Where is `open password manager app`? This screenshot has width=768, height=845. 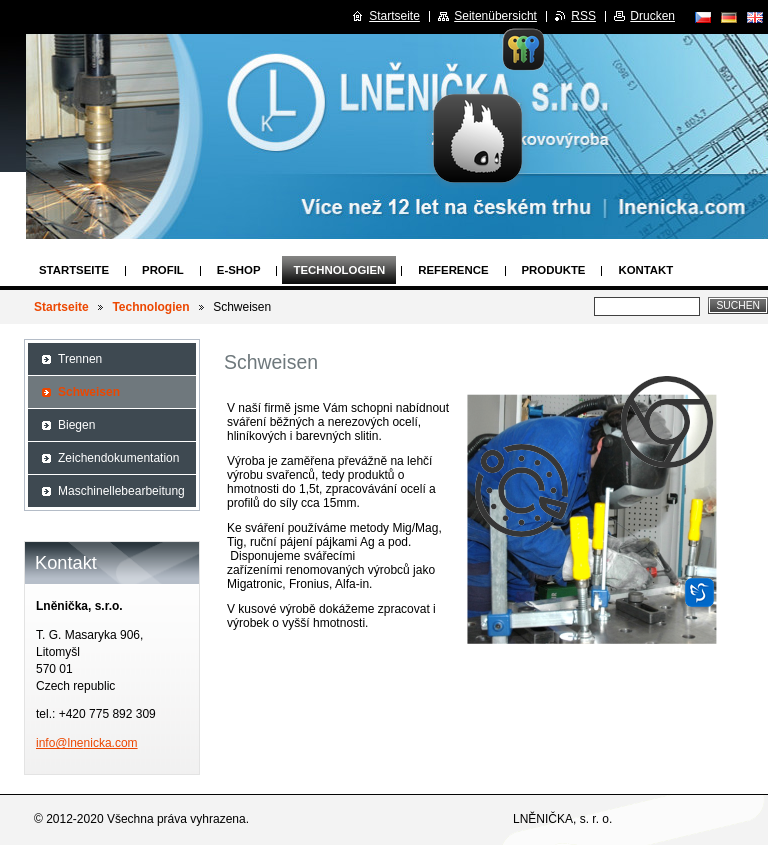 open password manager app is located at coordinates (523, 49).